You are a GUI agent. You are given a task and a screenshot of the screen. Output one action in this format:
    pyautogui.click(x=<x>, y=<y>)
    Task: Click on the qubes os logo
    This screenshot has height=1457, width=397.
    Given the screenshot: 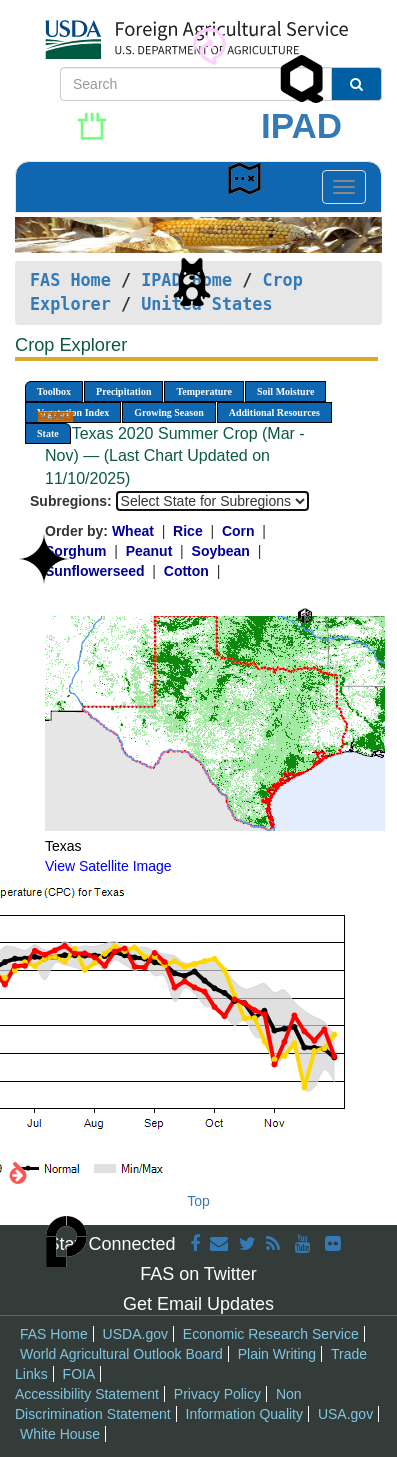 What is the action you would take?
    pyautogui.click(x=302, y=79)
    